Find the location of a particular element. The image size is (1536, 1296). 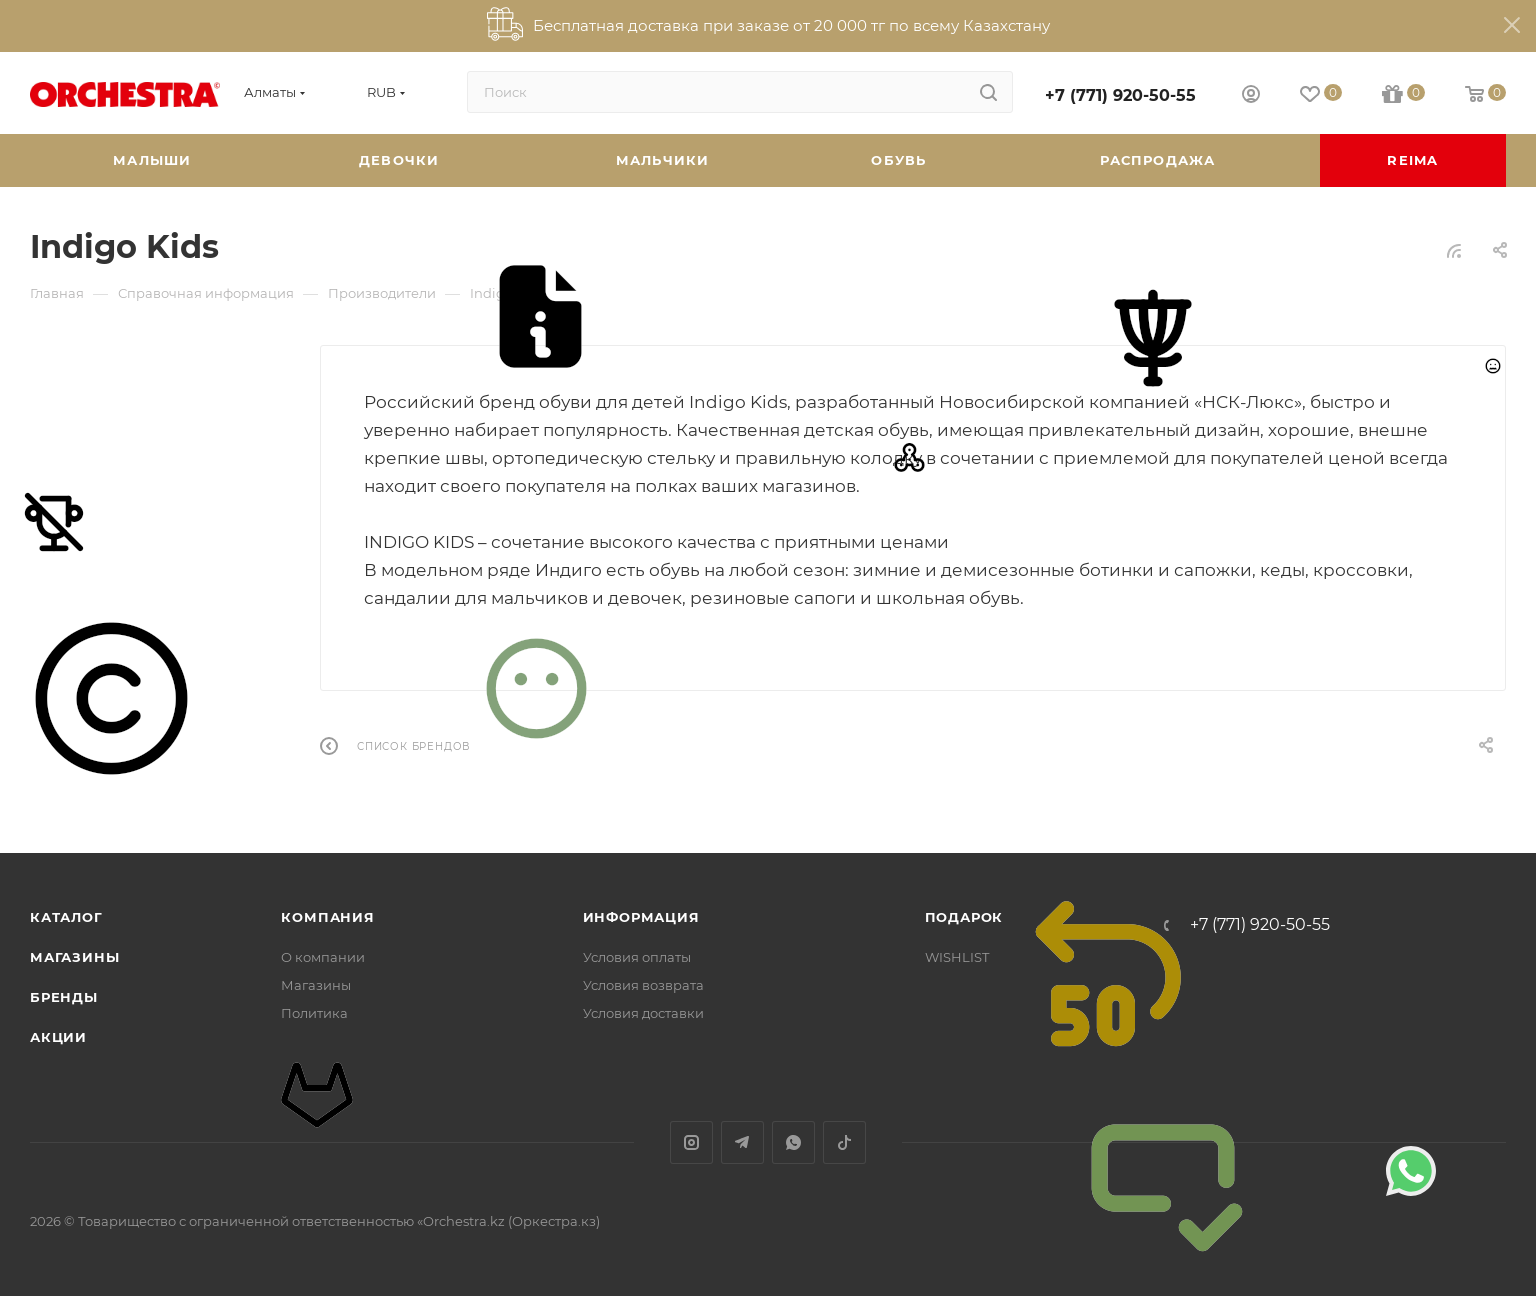

indicates a neutral or no-response status is located at coordinates (536, 688).